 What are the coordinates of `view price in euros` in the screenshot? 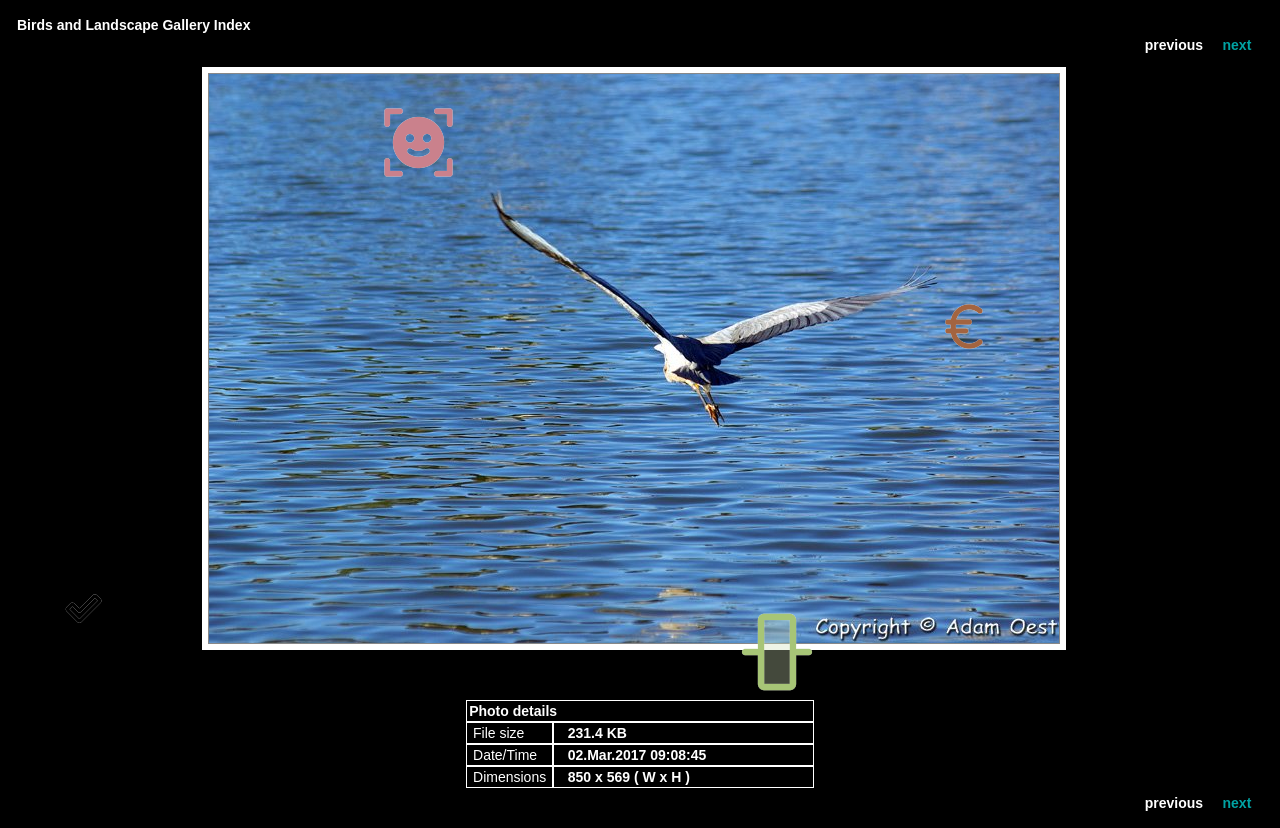 It's located at (967, 326).